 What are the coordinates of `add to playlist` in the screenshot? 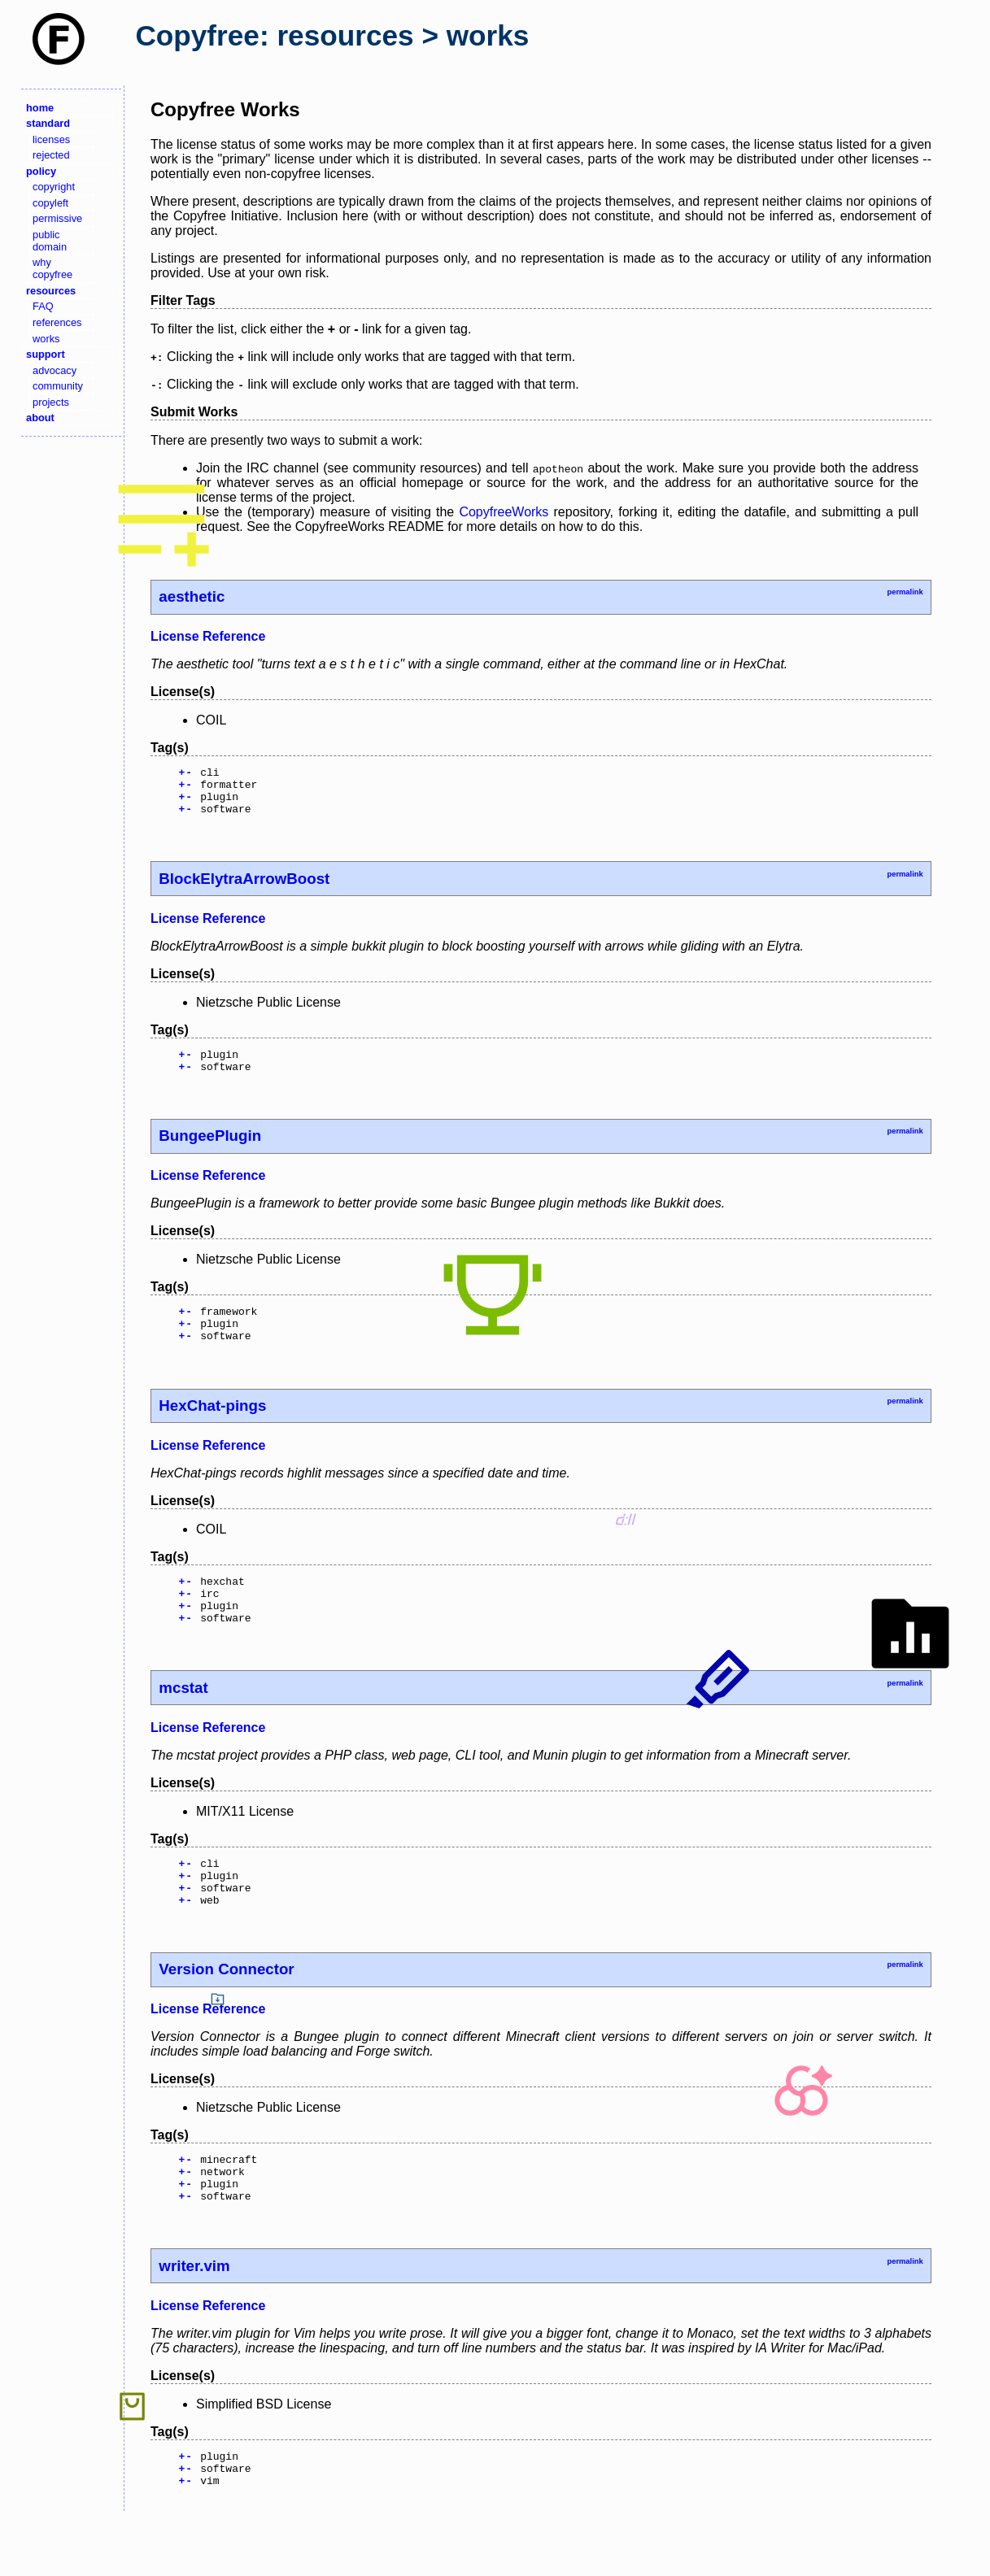 It's located at (161, 519).